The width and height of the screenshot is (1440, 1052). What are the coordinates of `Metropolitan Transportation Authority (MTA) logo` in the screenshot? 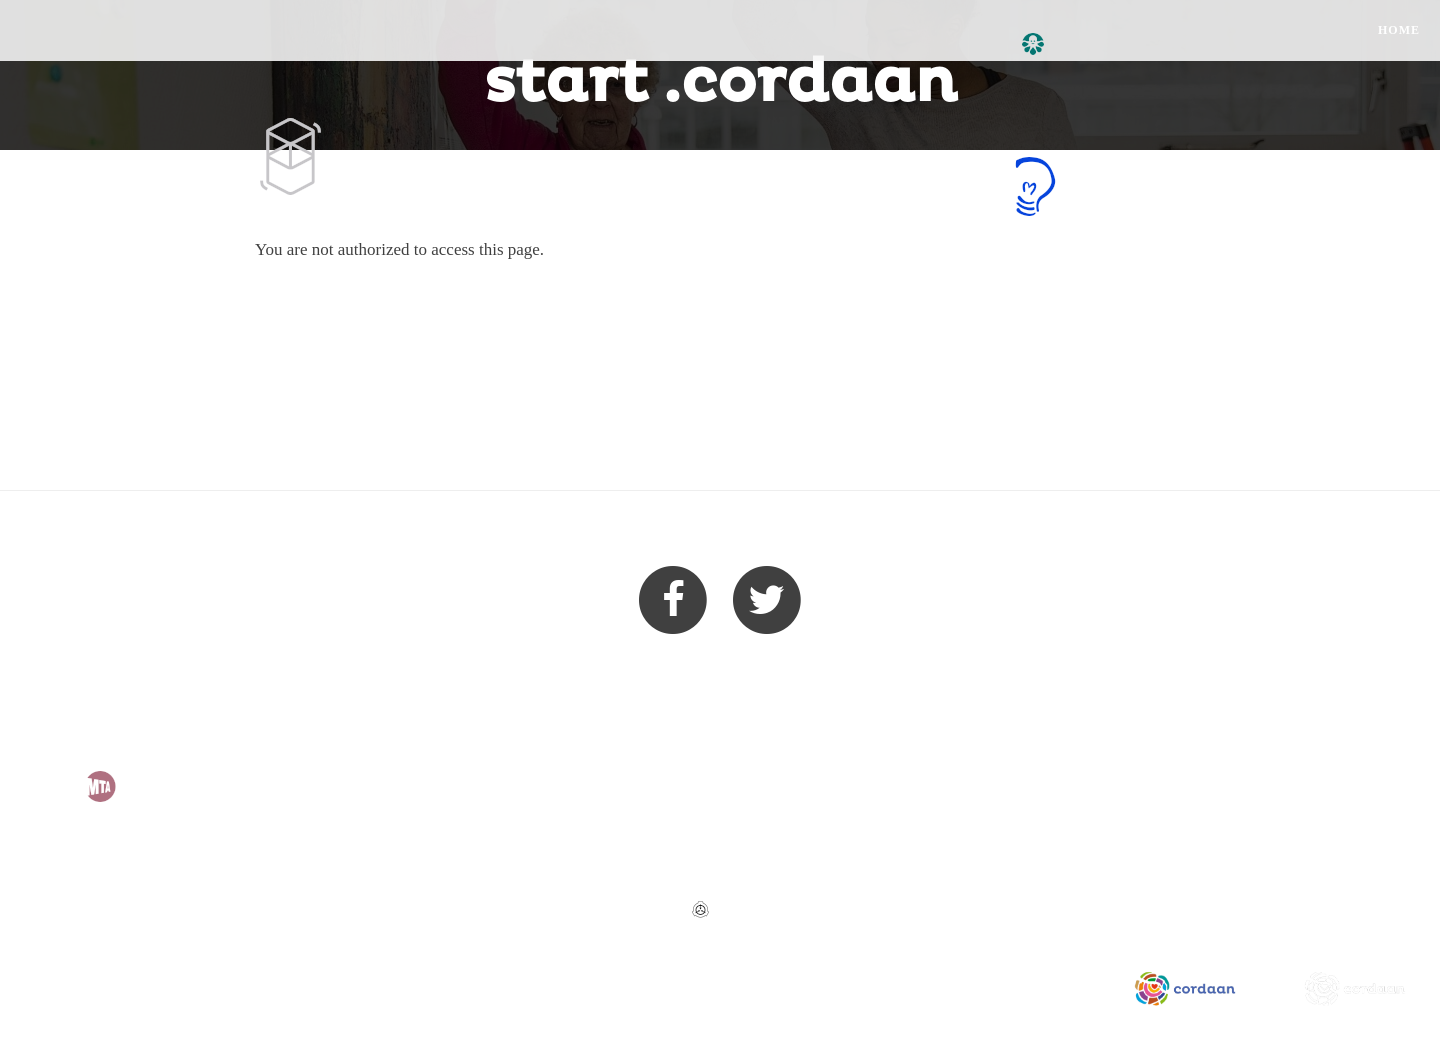 It's located at (101, 786).